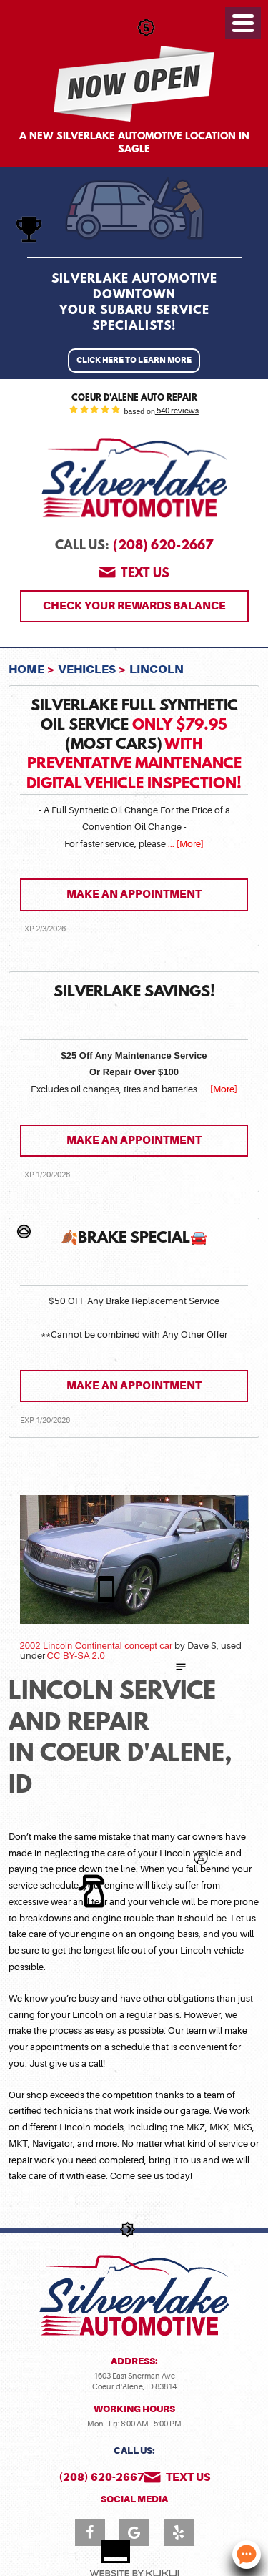  What do you see at coordinates (115, 2551) in the screenshot?
I see `access call-to-action banner or overlay` at bounding box center [115, 2551].